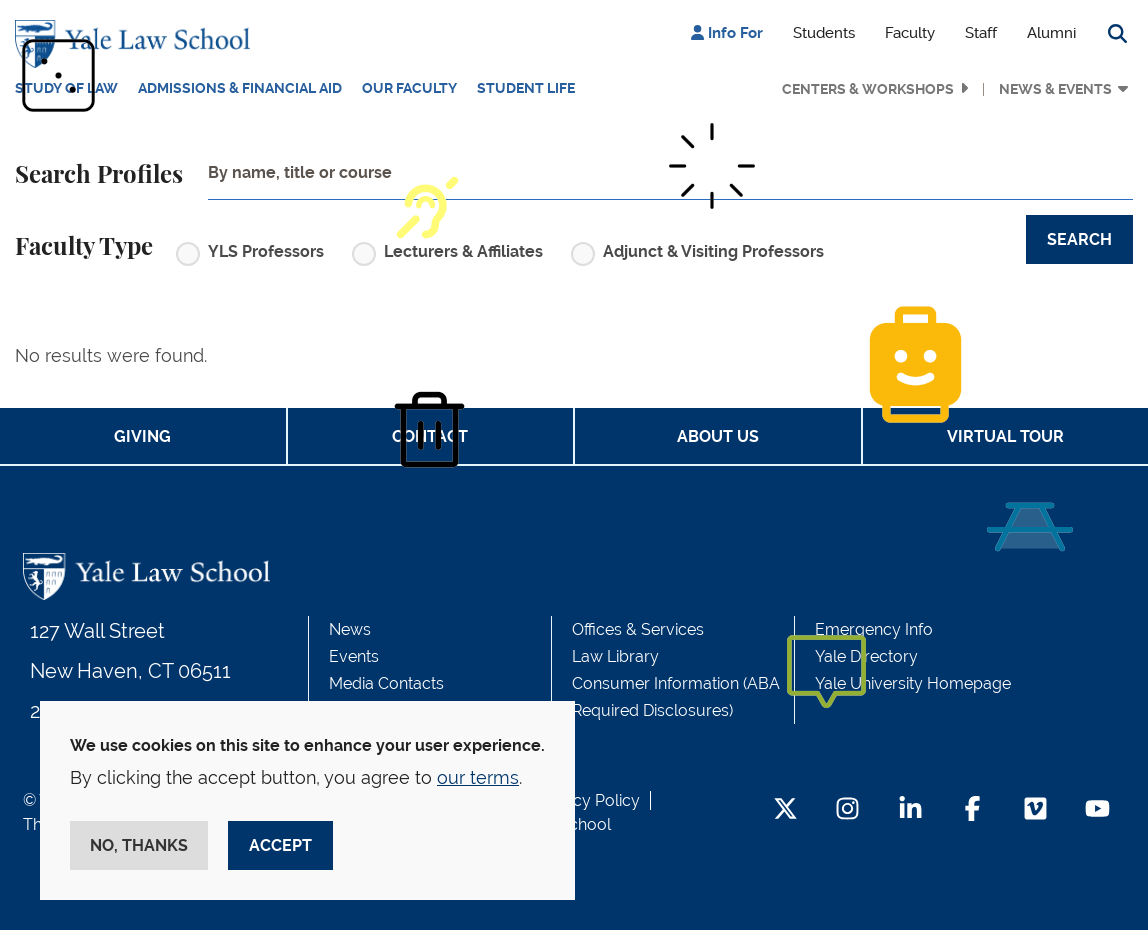 Image resolution: width=1148 pixels, height=930 pixels. Describe the element at coordinates (1030, 527) in the screenshot. I see `find nearby picnic areas` at that location.